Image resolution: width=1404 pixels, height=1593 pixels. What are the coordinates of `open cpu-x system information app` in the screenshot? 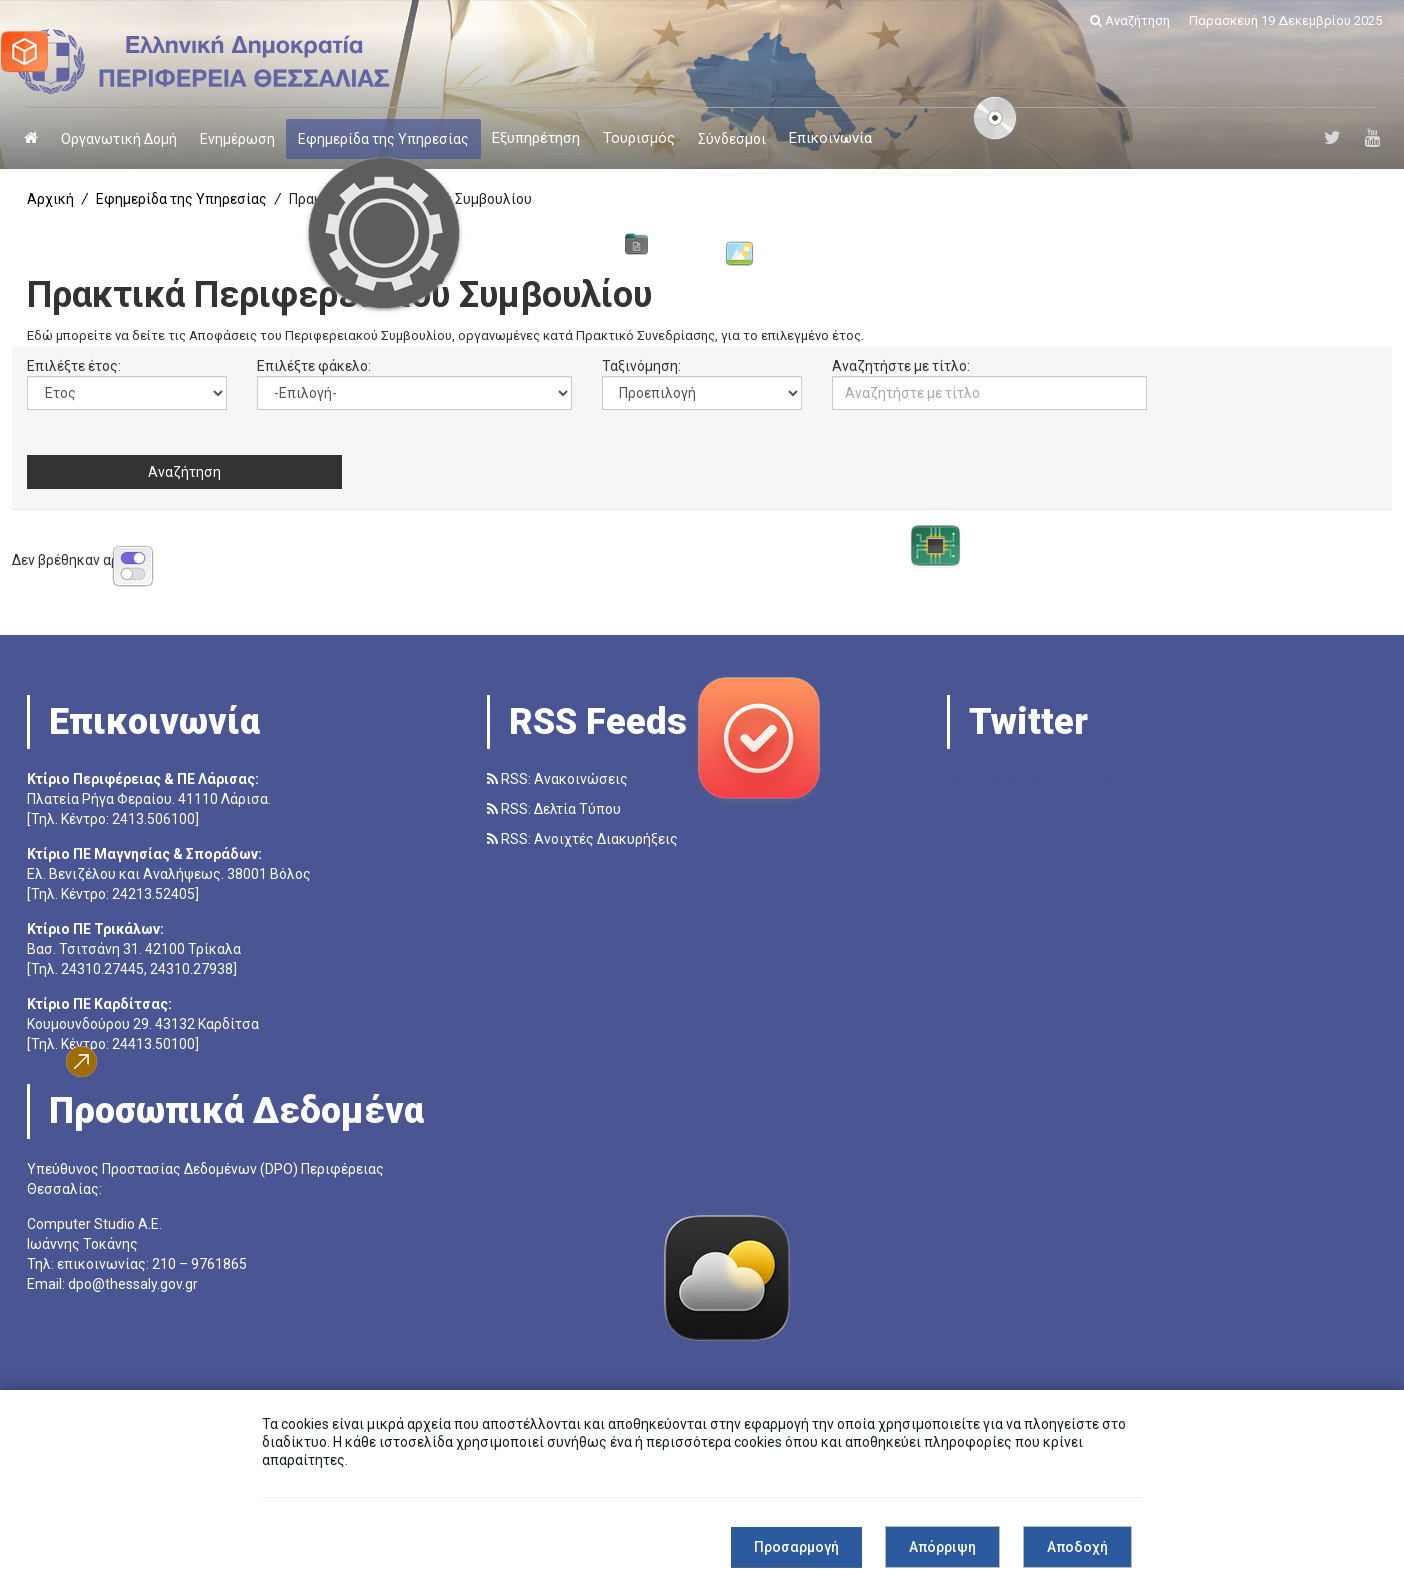 It's located at (935, 545).